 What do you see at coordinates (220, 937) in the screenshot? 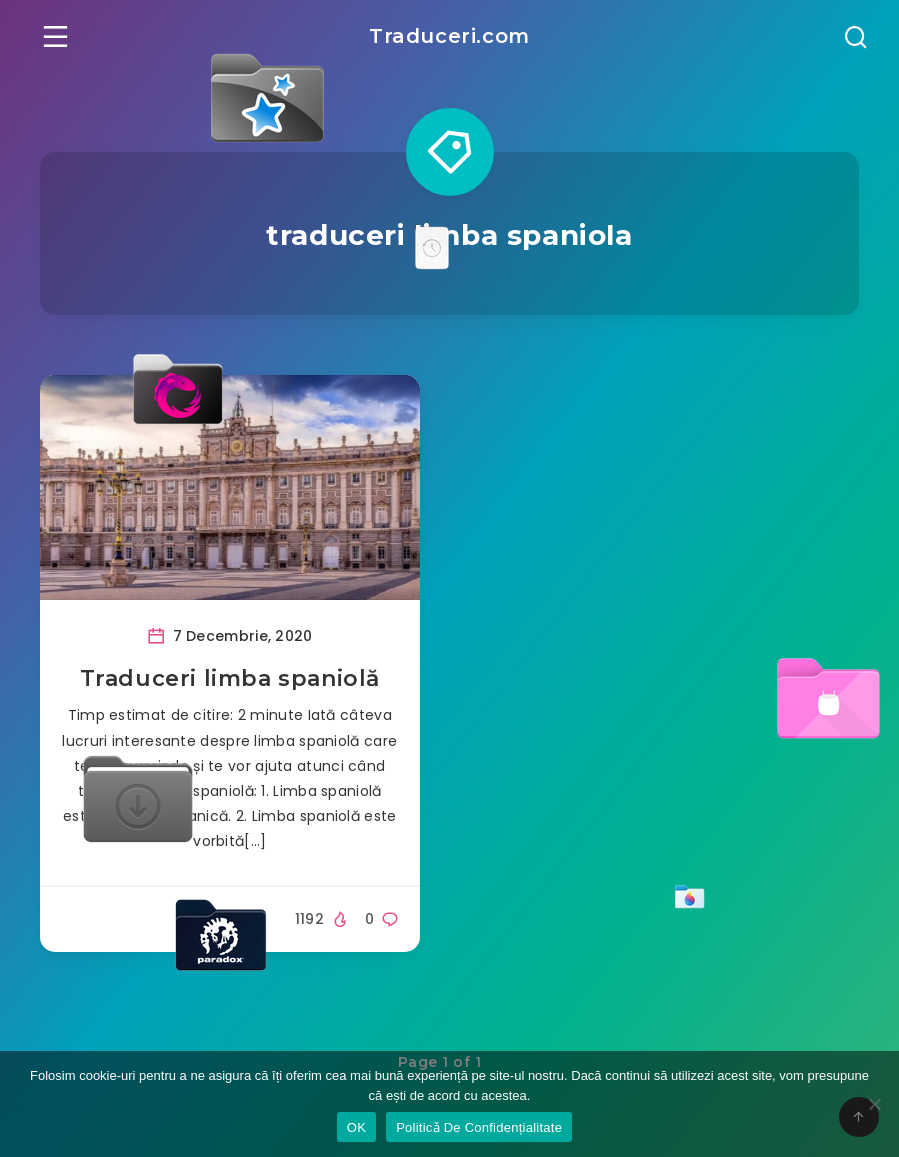
I see `open paradox interactive game files folder` at bounding box center [220, 937].